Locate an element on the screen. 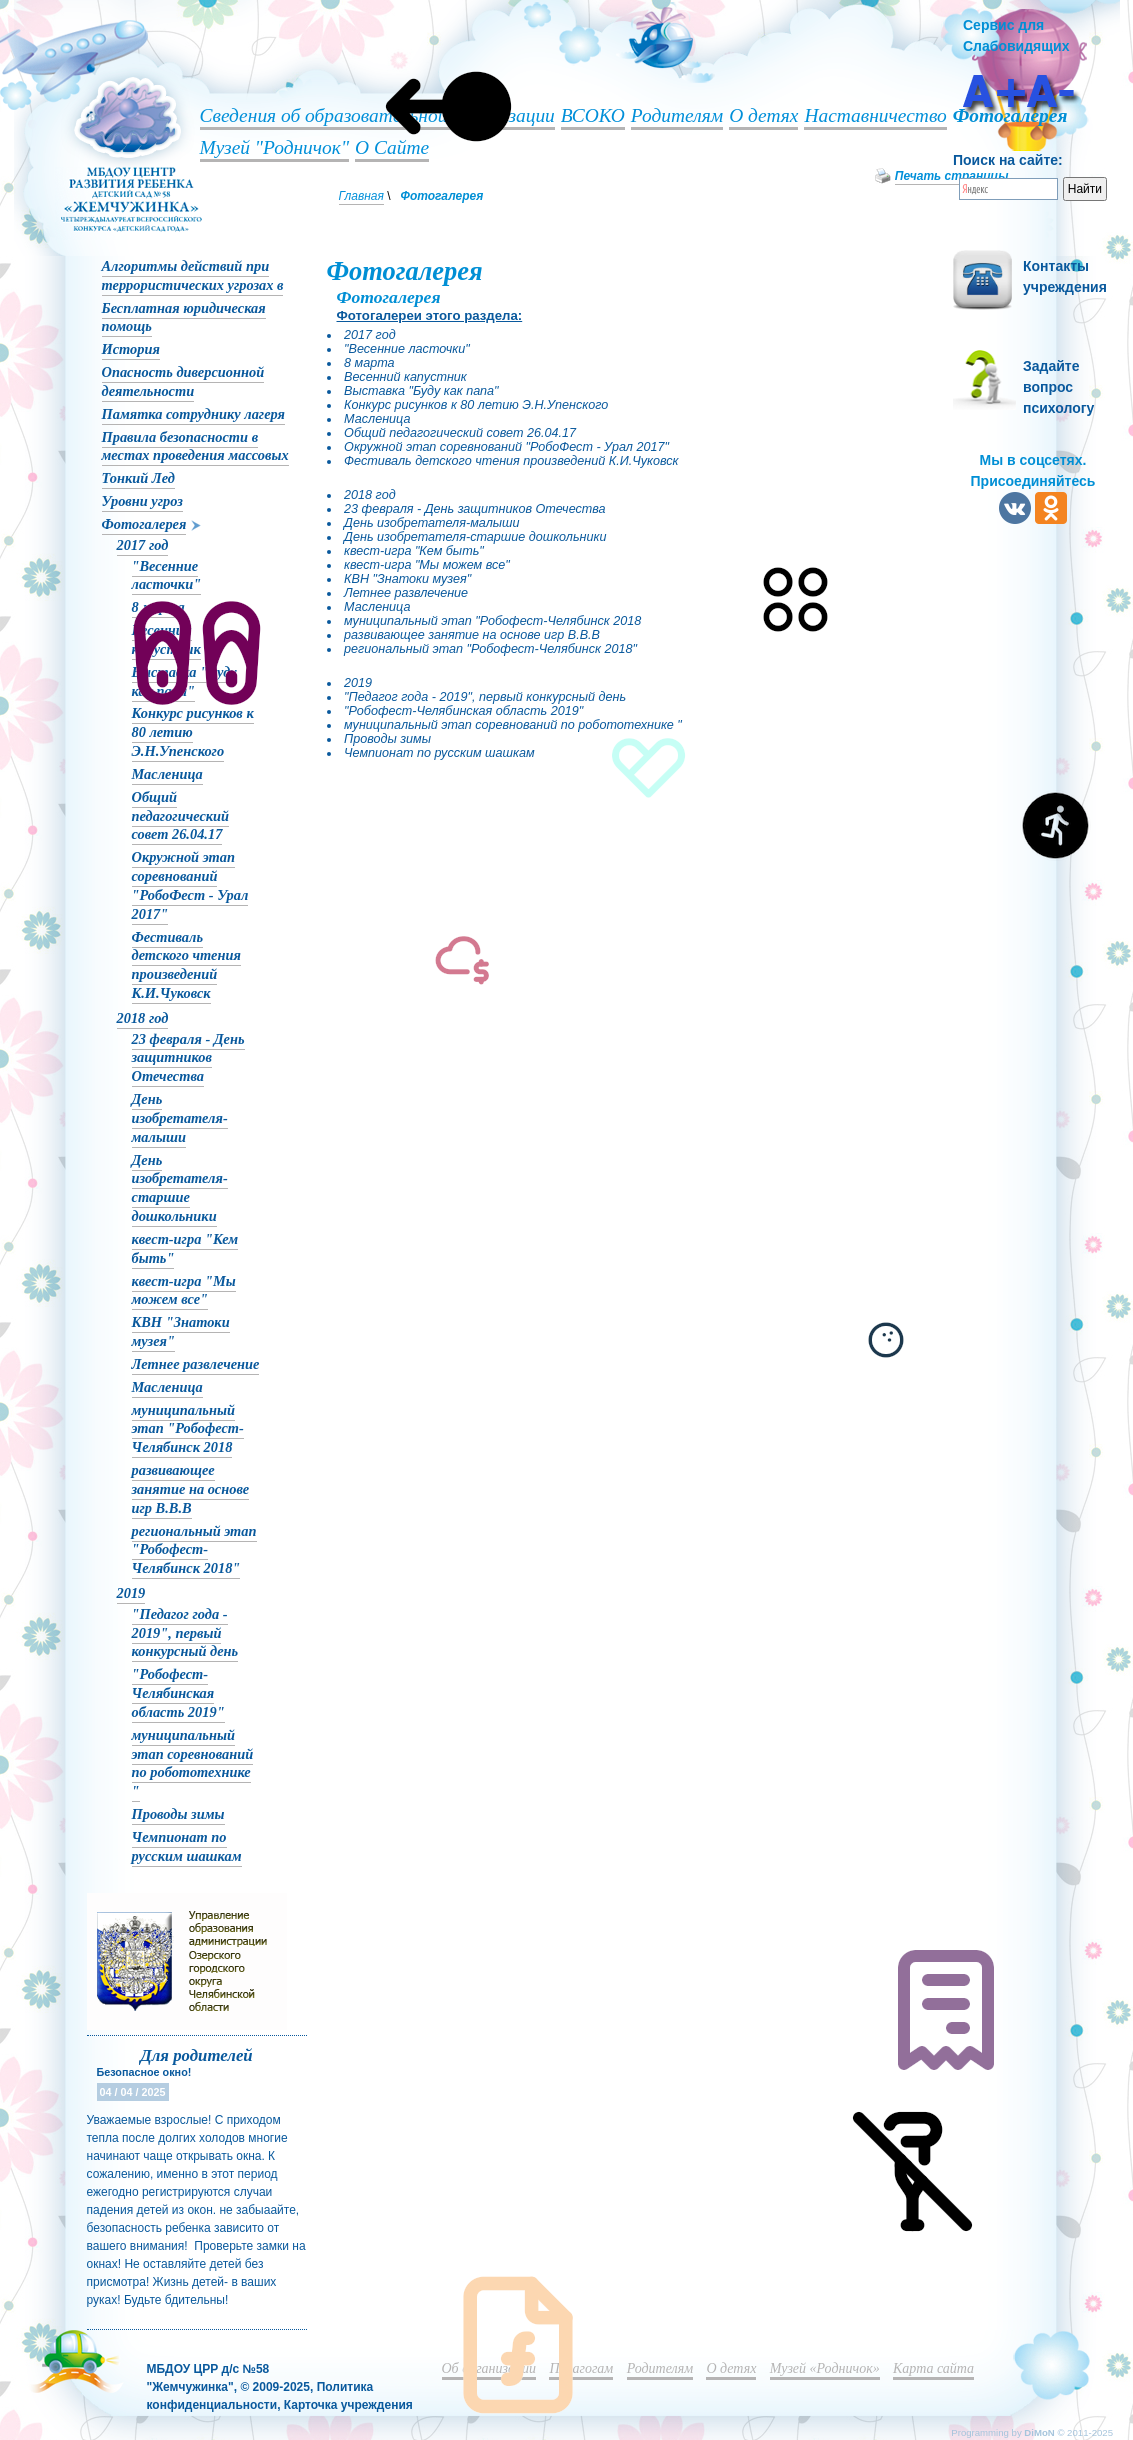 This screenshot has height=2440, width=1133. view cloud storage pricing or billing is located at coordinates (463, 956).